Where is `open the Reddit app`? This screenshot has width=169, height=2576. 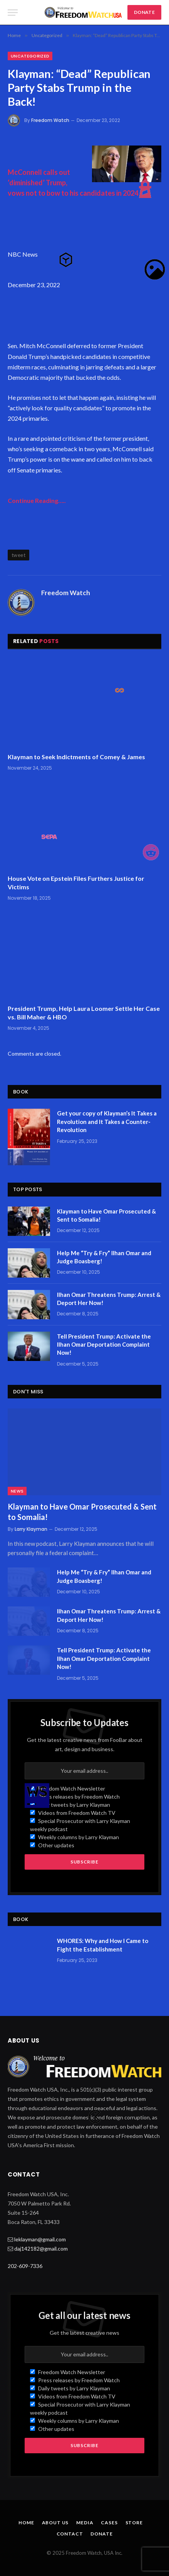 open the Reddit app is located at coordinates (151, 852).